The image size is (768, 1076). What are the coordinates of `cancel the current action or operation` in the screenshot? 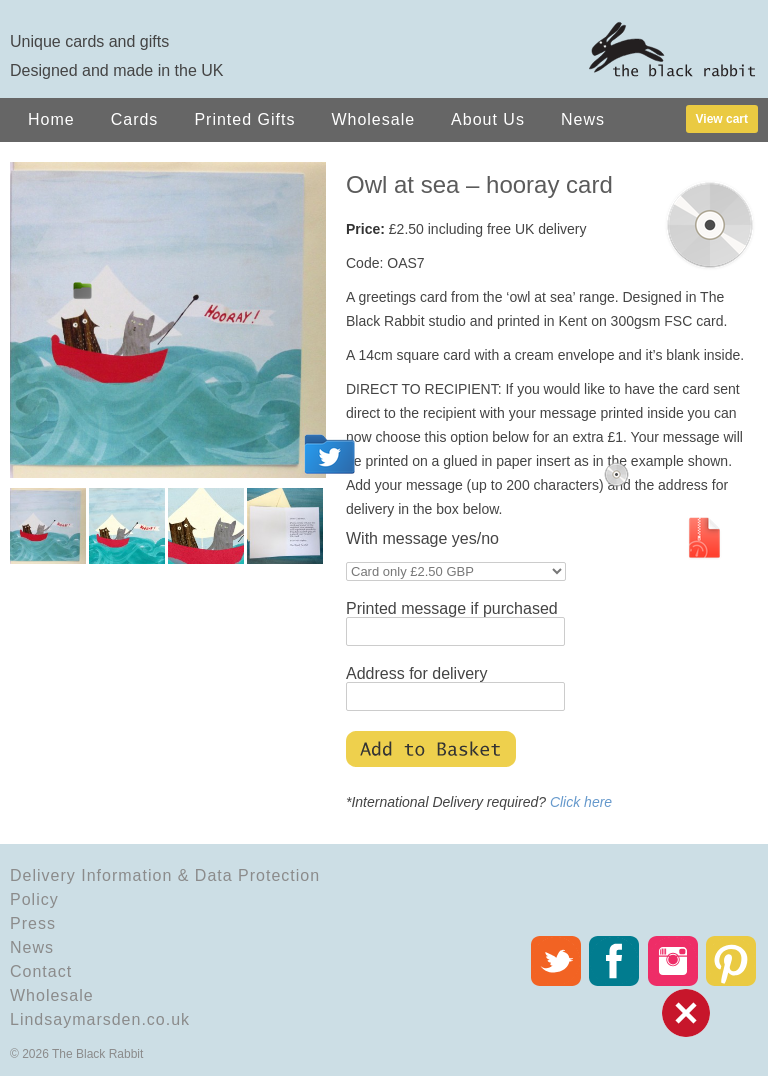 It's located at (686, 1013).